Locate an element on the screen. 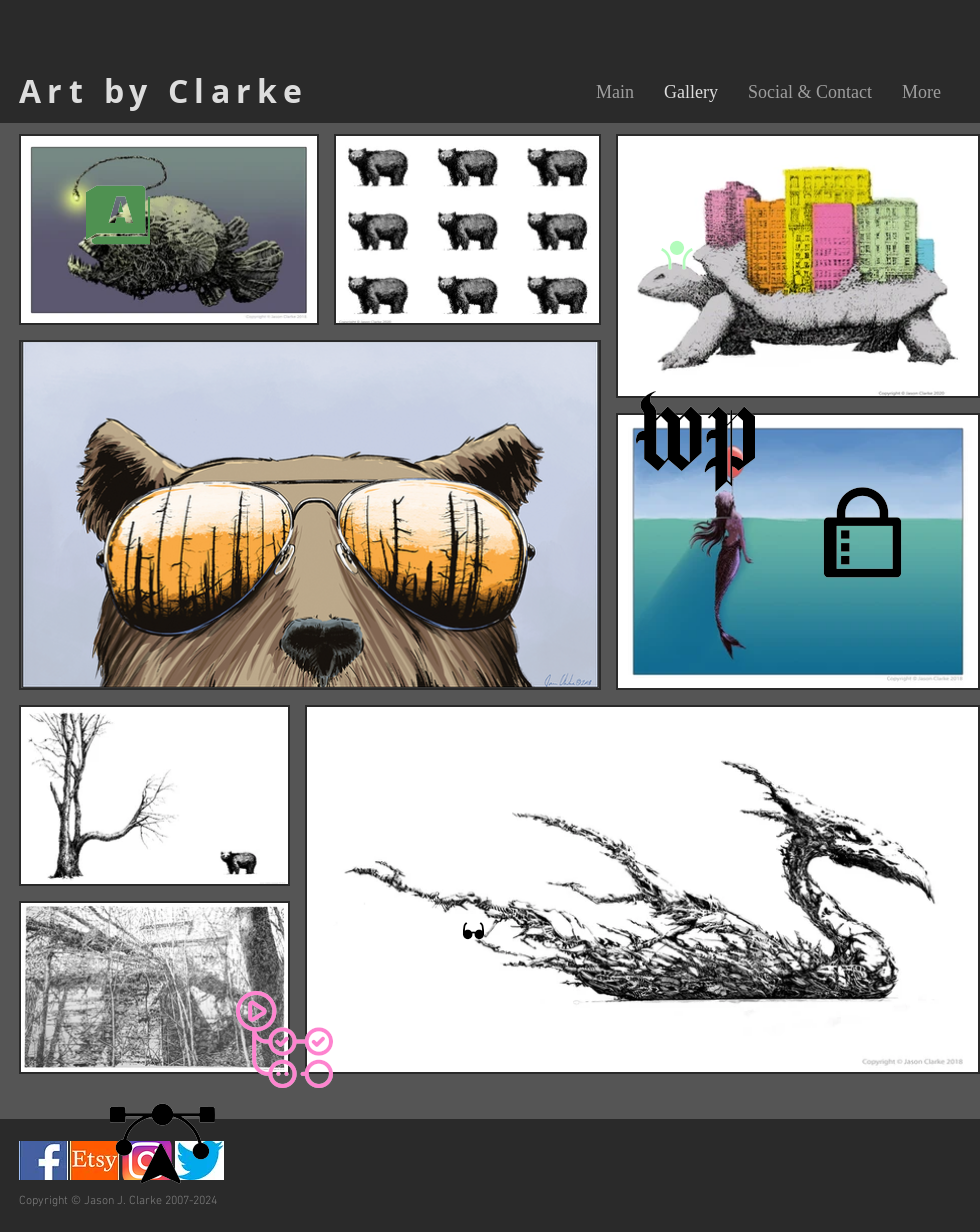 This screenshot has width=980, height=1232. indicates a private git repository is located at coordinates (862, 534).